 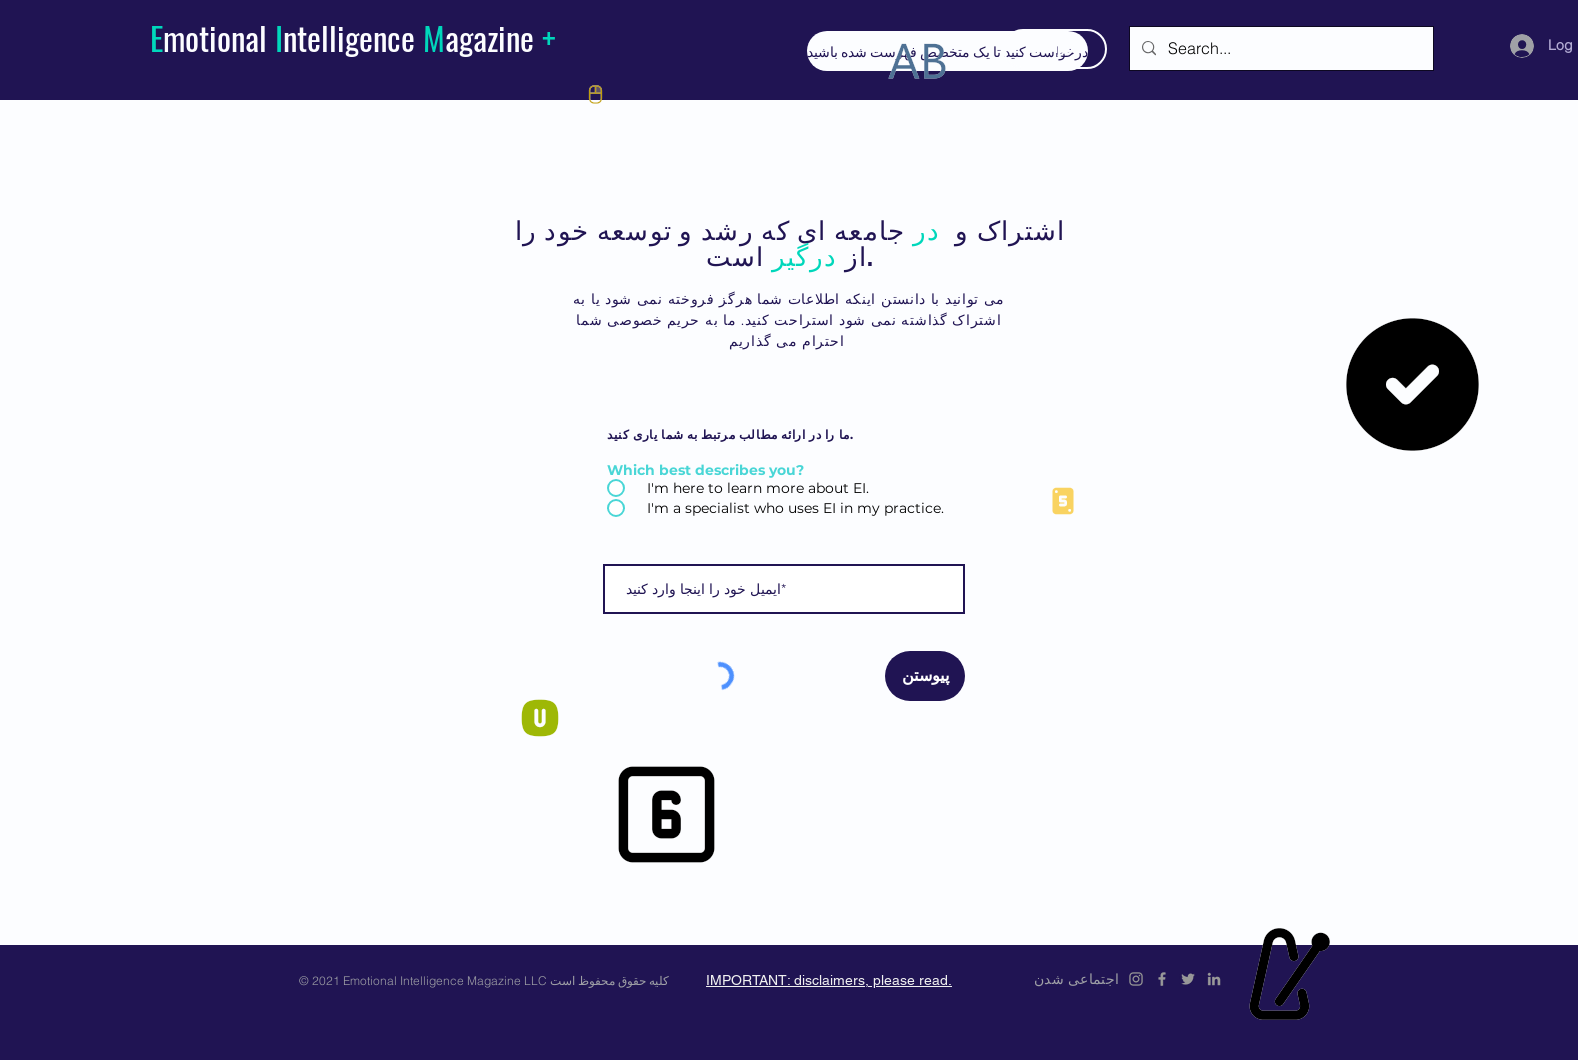 I want to click on indicates an unread item or status, so click(x=540, y=718).